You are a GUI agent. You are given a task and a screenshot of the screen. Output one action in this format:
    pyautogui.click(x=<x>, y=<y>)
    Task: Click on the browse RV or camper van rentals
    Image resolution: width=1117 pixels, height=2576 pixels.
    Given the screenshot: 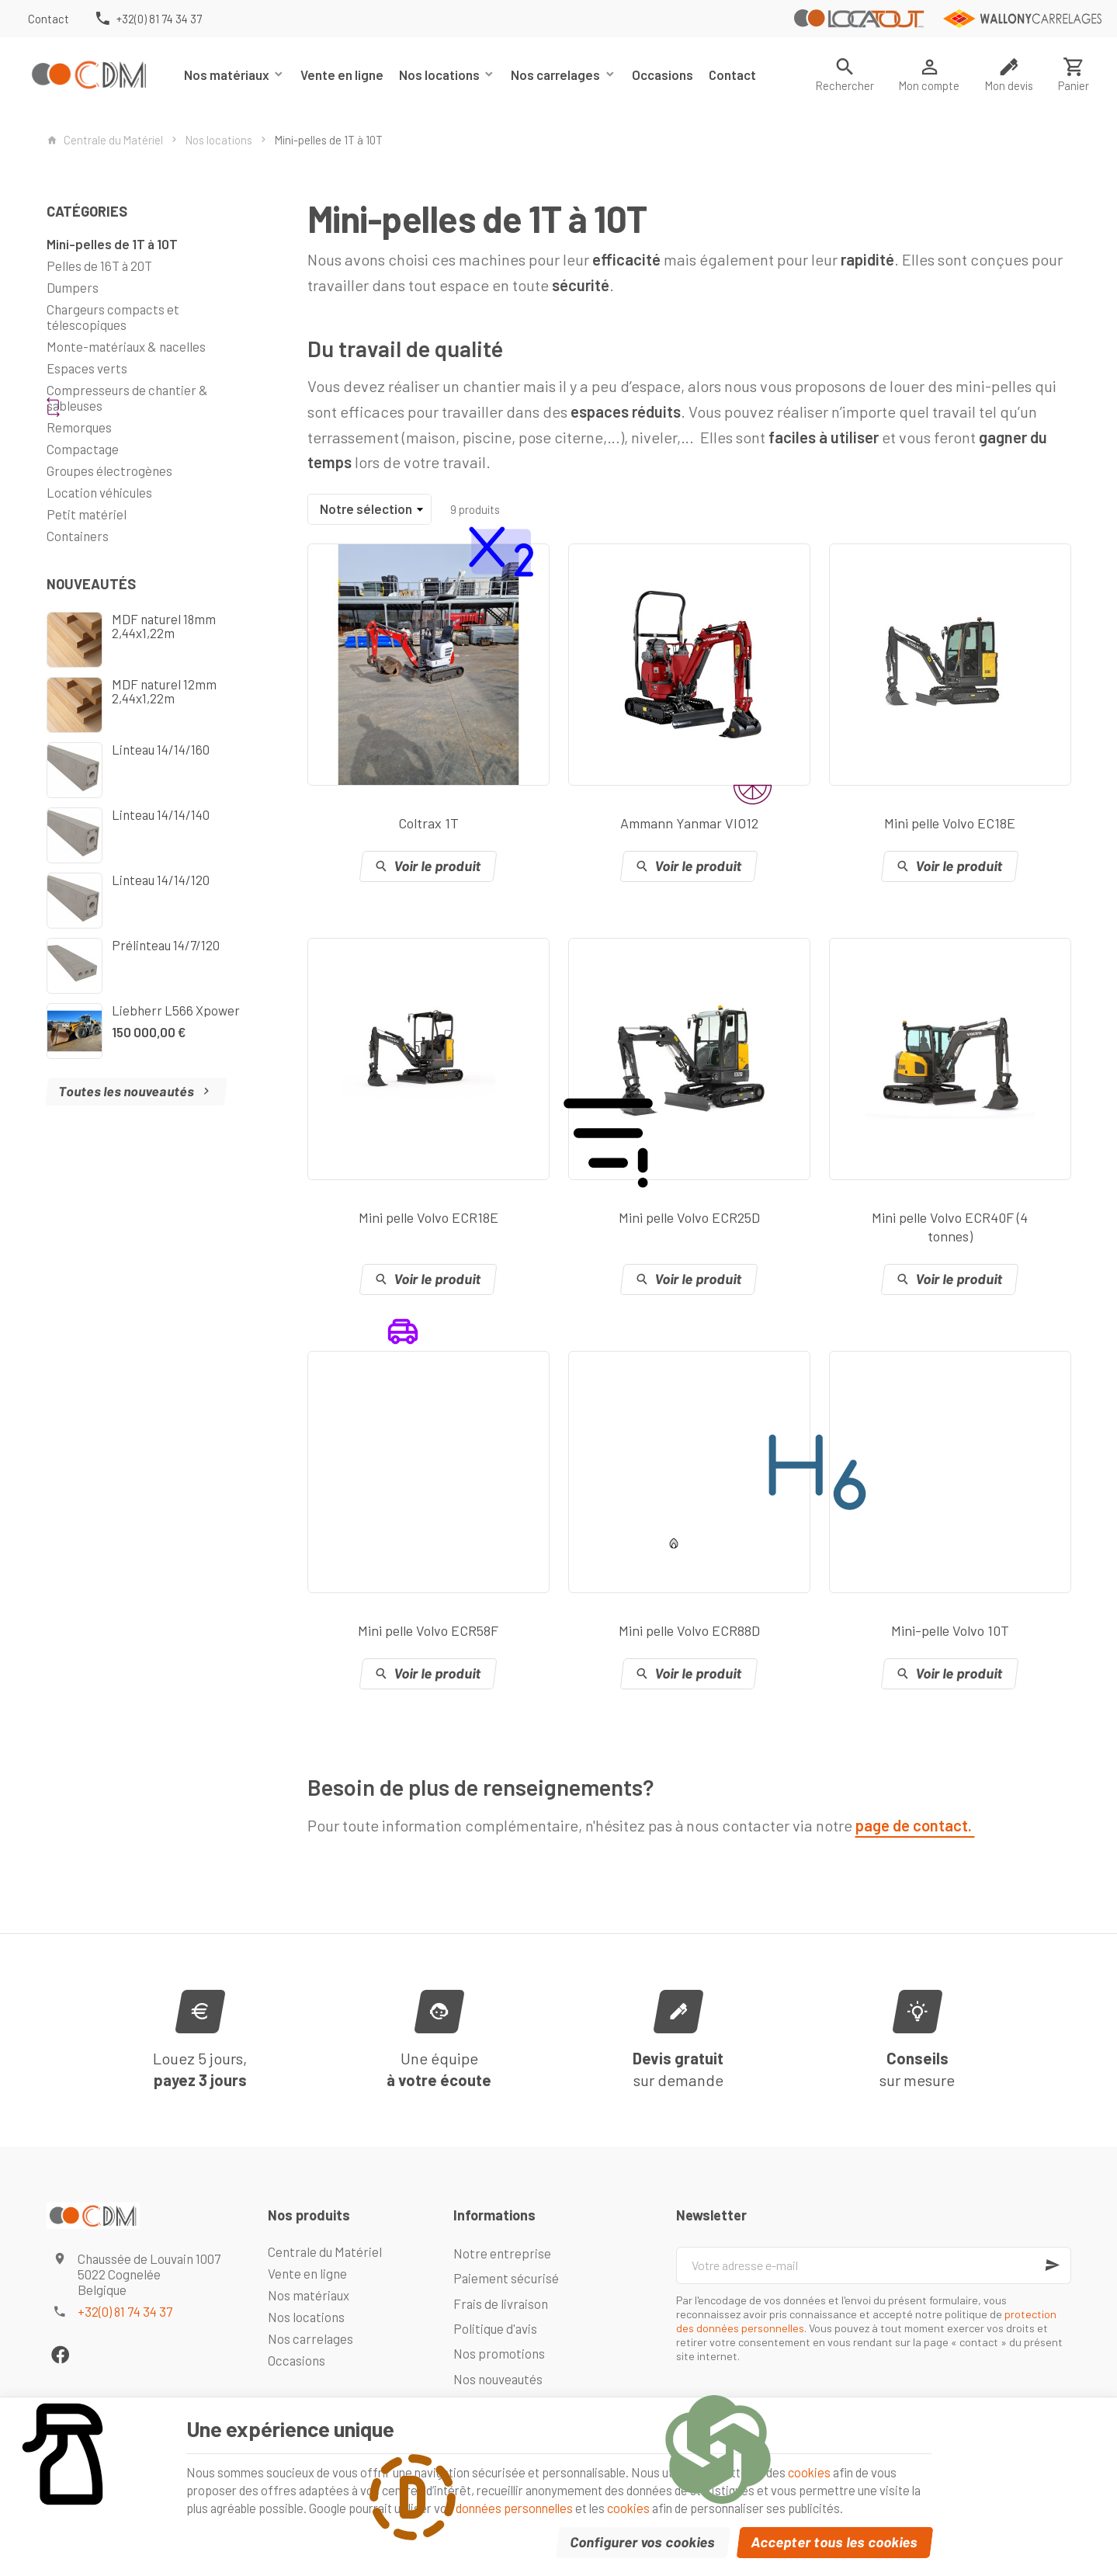 What is the action you would take?
    pyautogui.click(x=403, y=1332)
    